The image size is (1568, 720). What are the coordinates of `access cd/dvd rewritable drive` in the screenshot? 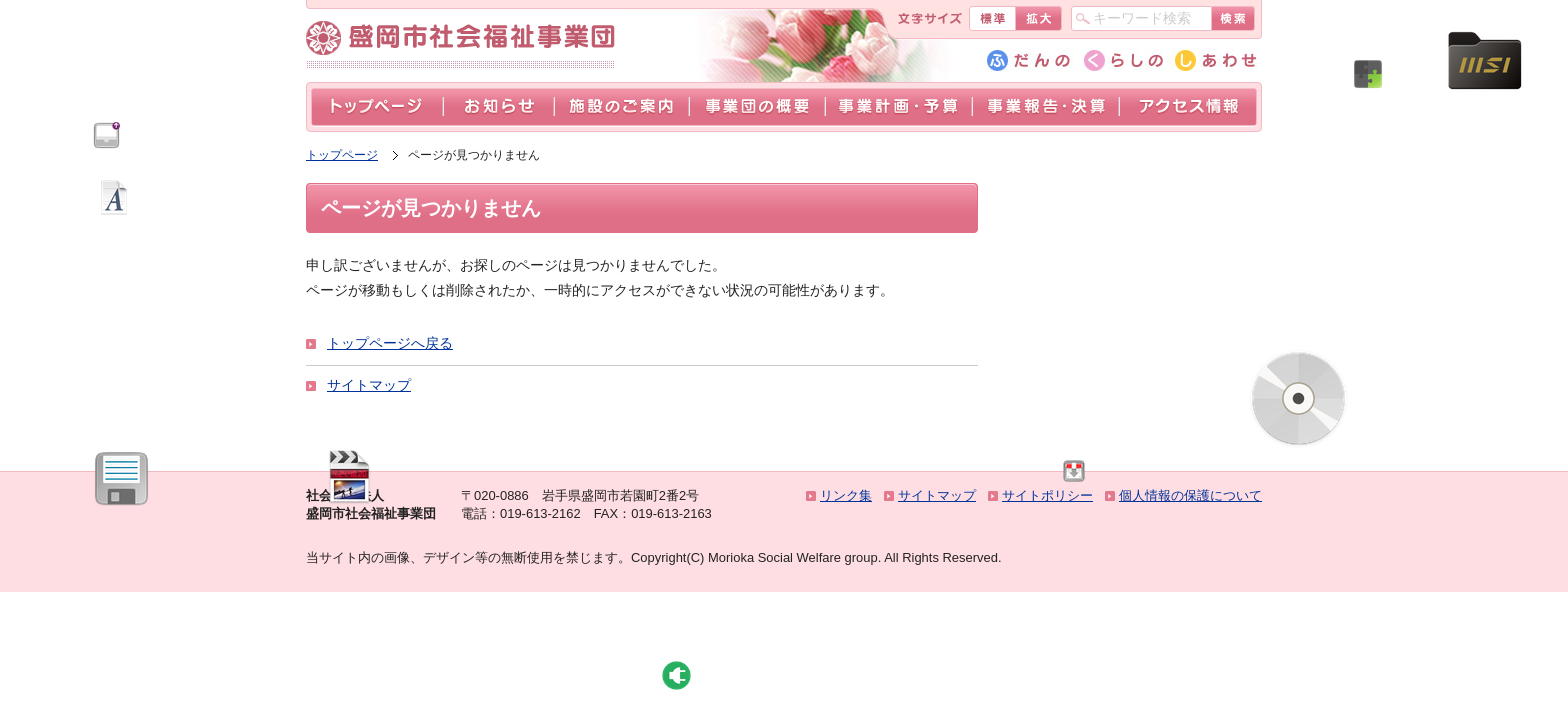 It's located at (1298, 398).